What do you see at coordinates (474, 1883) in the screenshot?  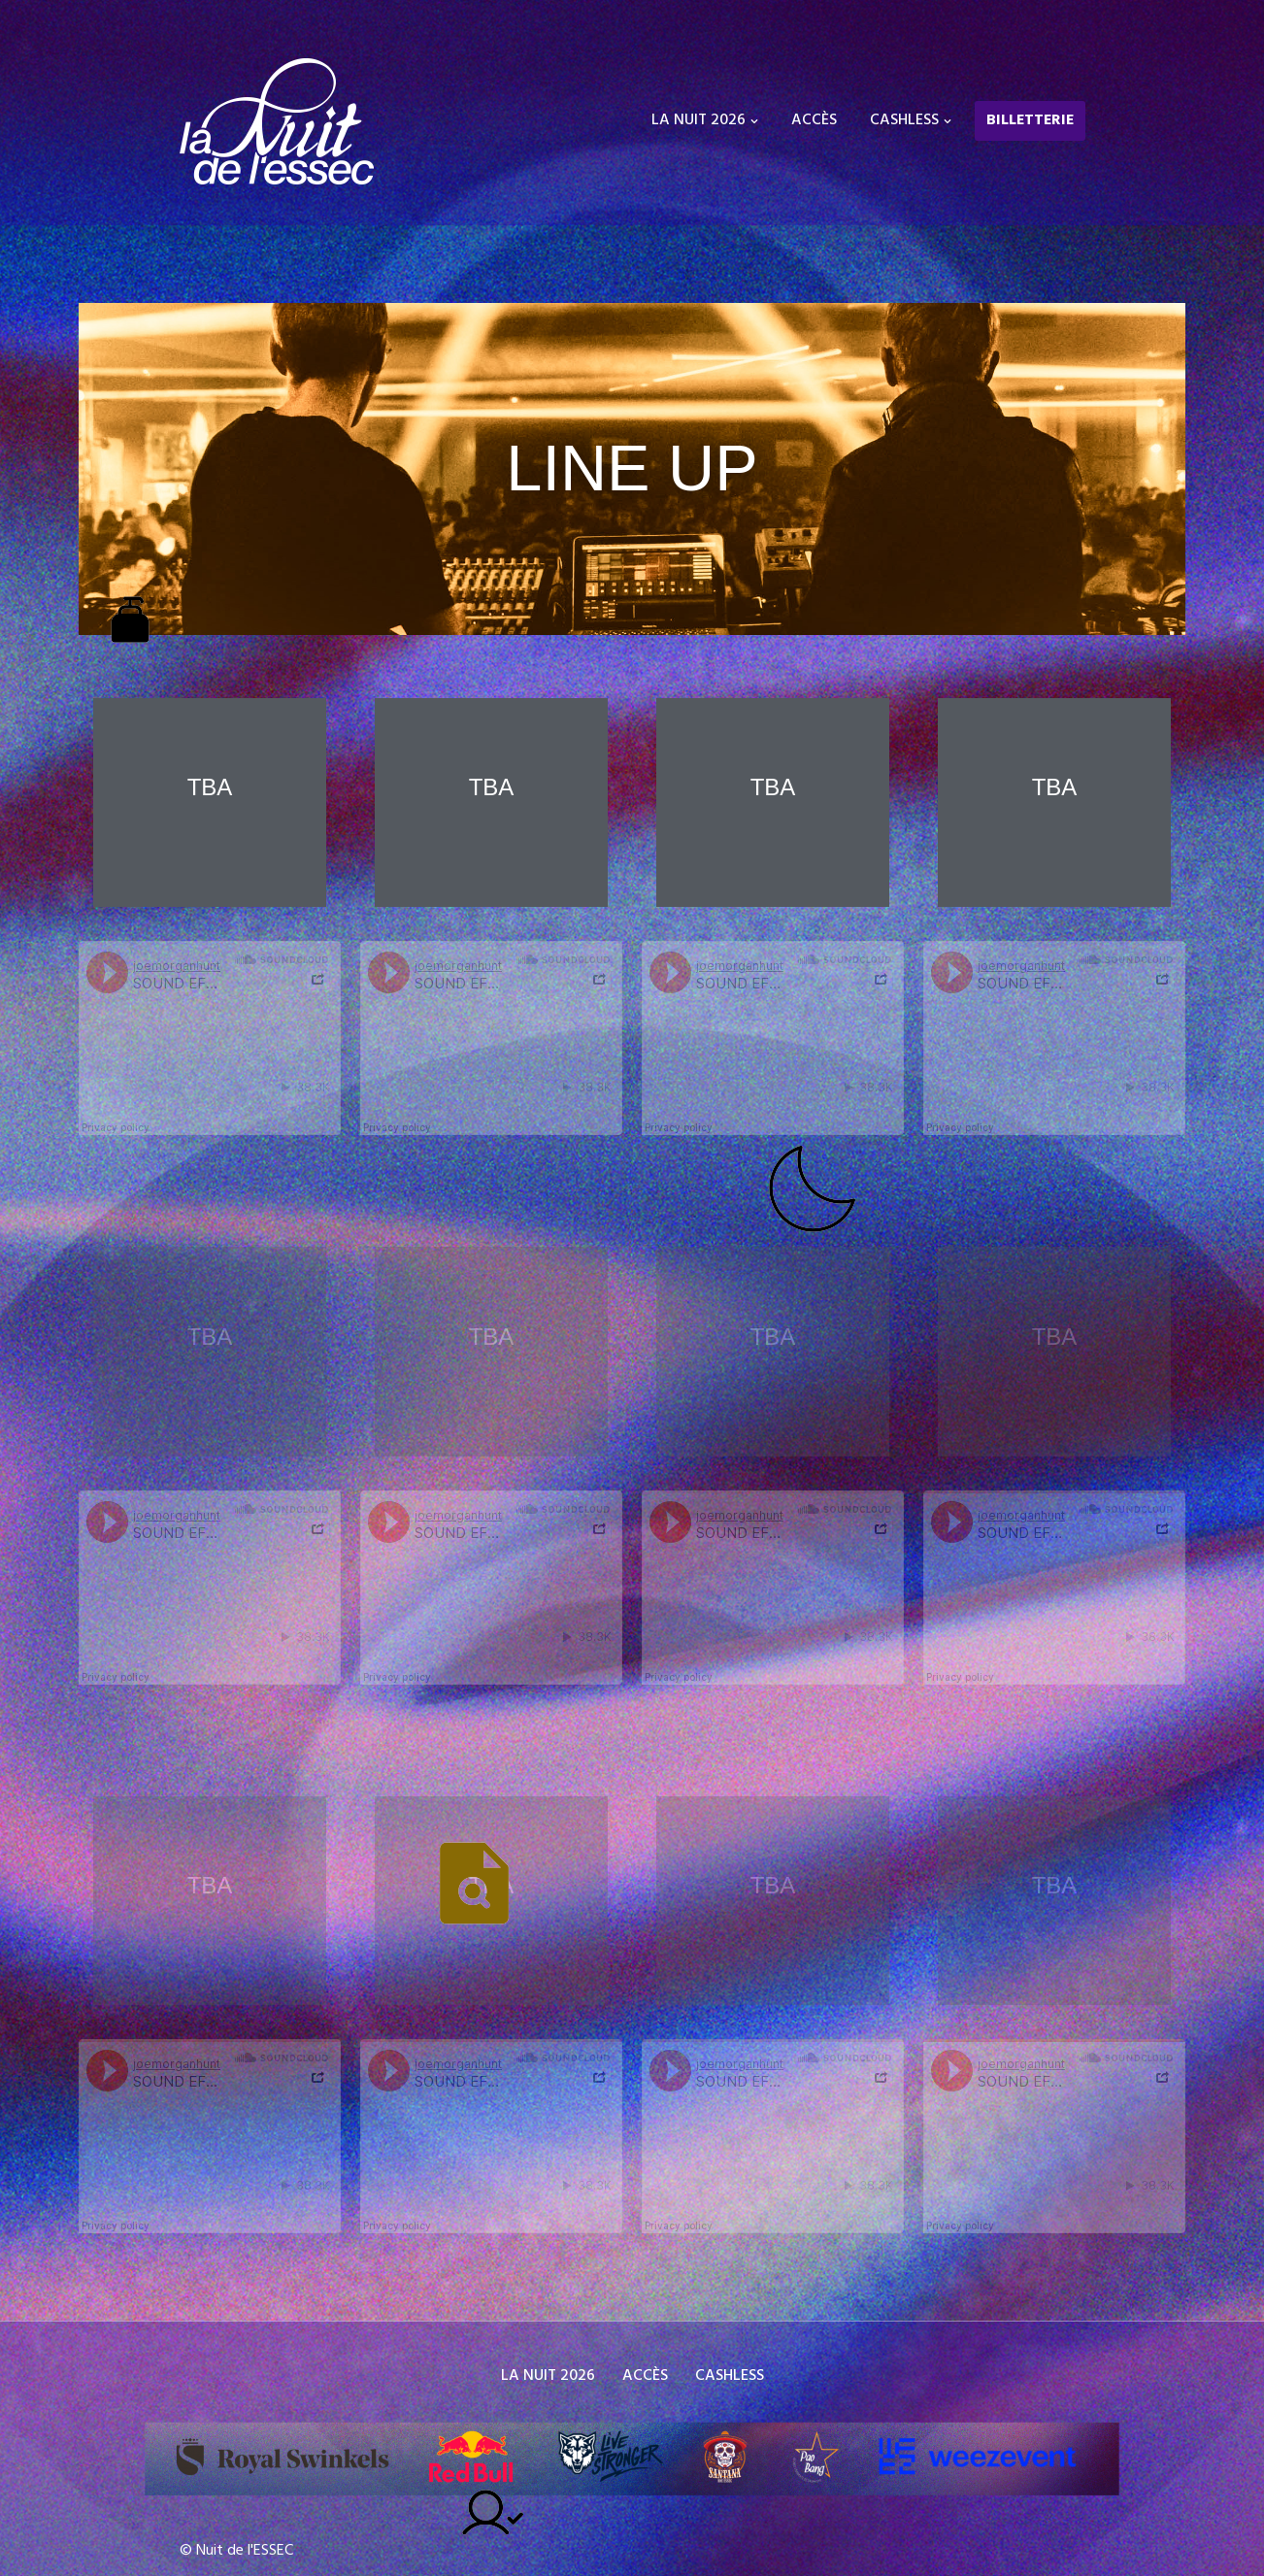 I see `search within a document` at bounding box center [474, 1883].